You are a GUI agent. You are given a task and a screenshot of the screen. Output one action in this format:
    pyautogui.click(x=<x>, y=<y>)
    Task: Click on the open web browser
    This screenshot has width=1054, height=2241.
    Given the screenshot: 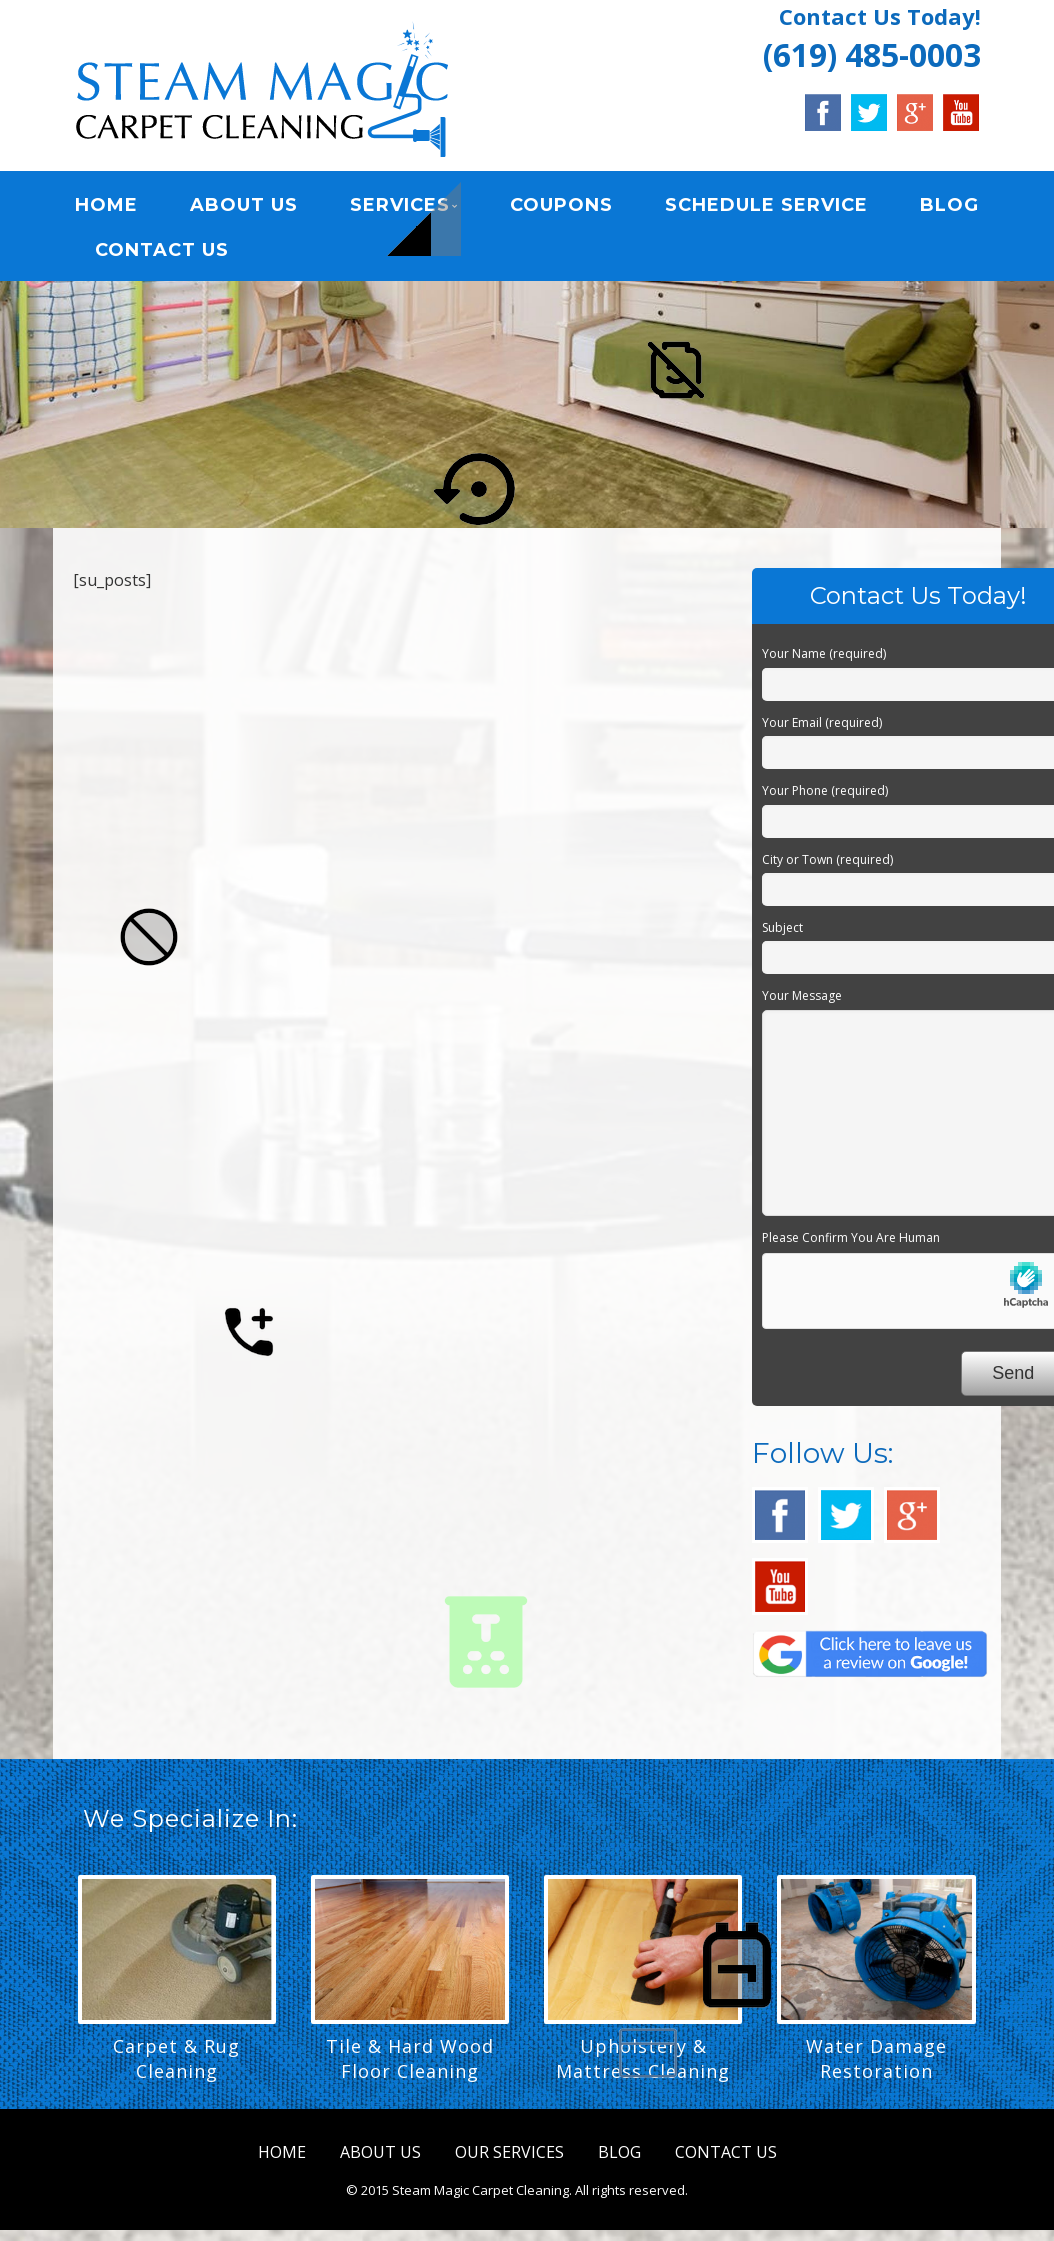 What is the action you would take?
    pyautogui.click(x=648, y=2053)
    